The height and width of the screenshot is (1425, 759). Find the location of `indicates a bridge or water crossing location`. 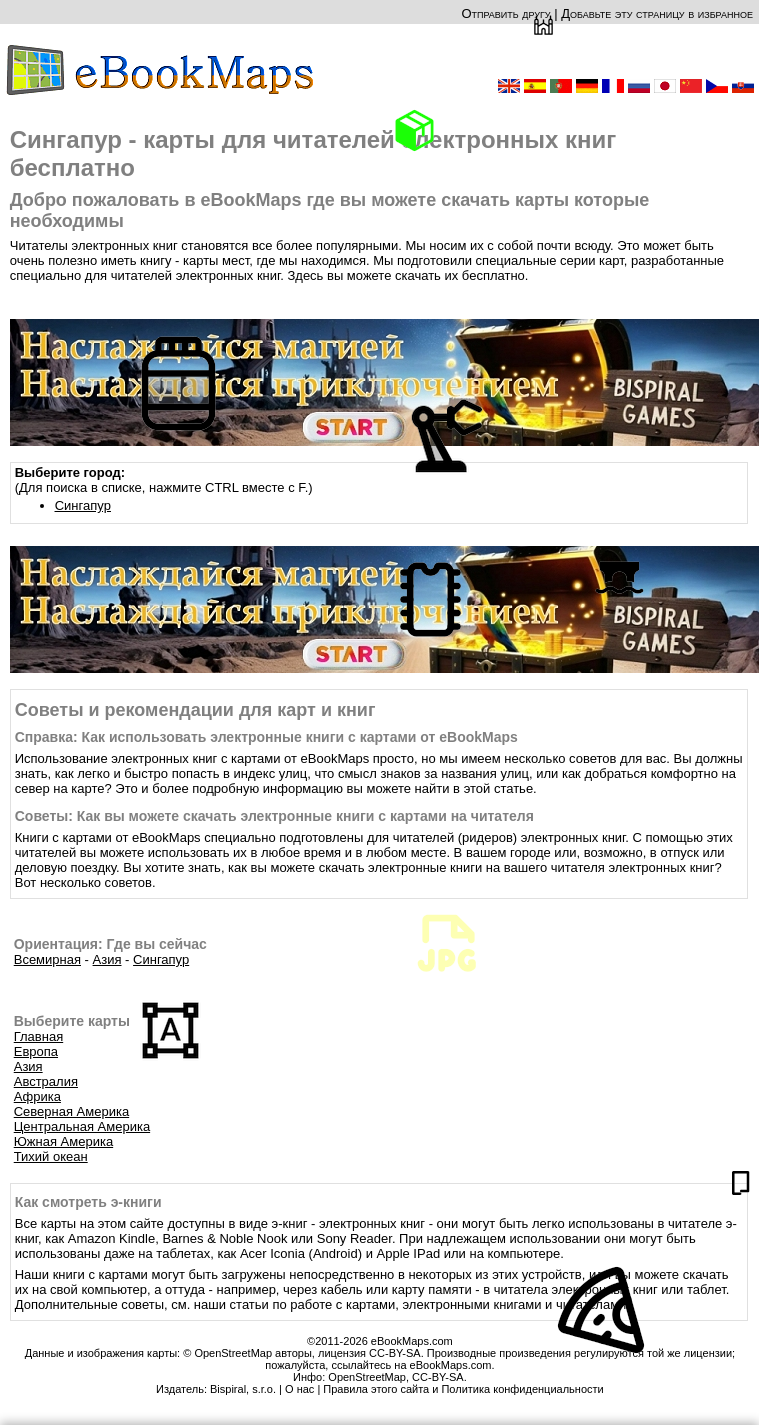

indicates a bridge or water crossing location is located at coordinates (619, 576).